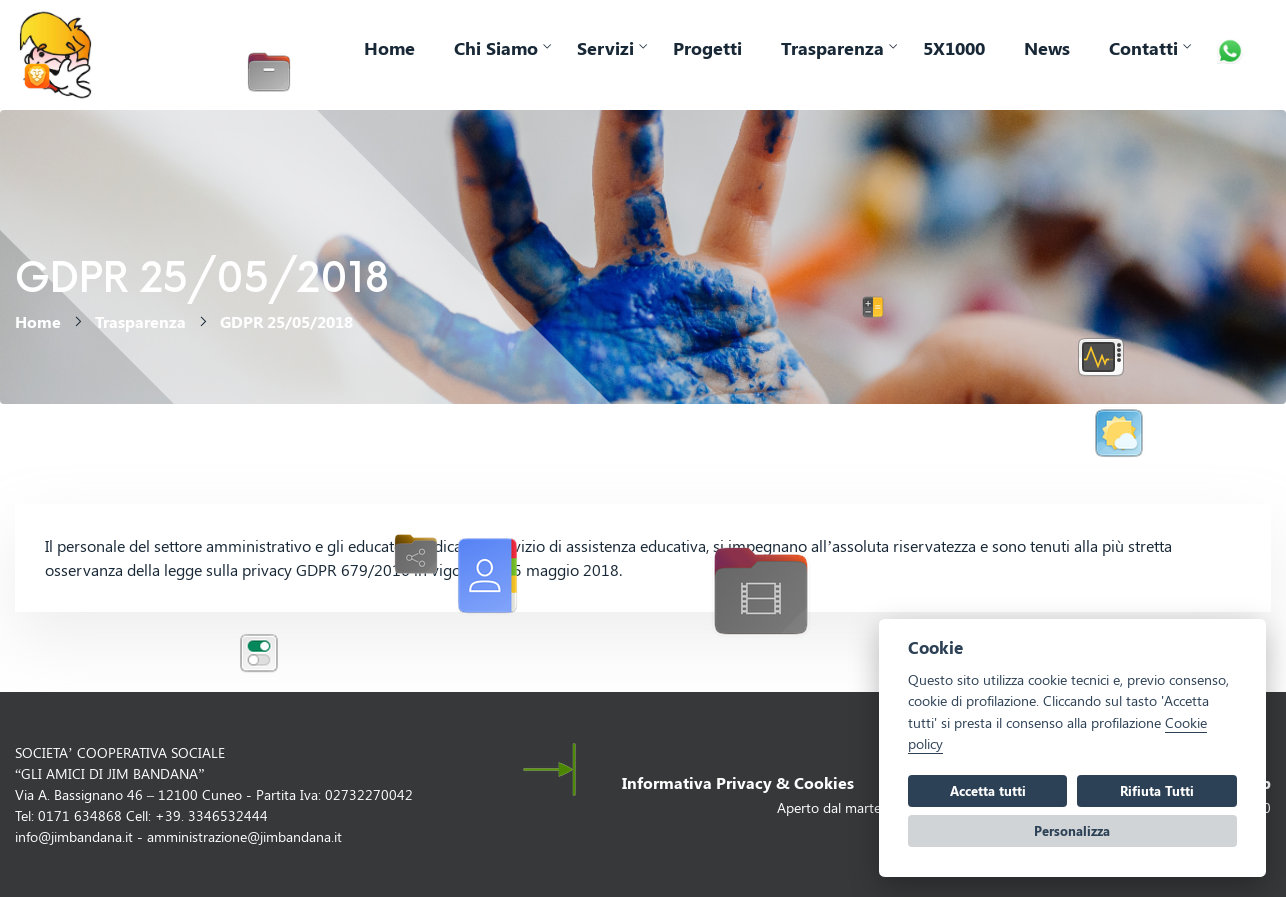 This screenshot has width=1286, height=897. I want to click on open your videos folder, so click(761, 591).